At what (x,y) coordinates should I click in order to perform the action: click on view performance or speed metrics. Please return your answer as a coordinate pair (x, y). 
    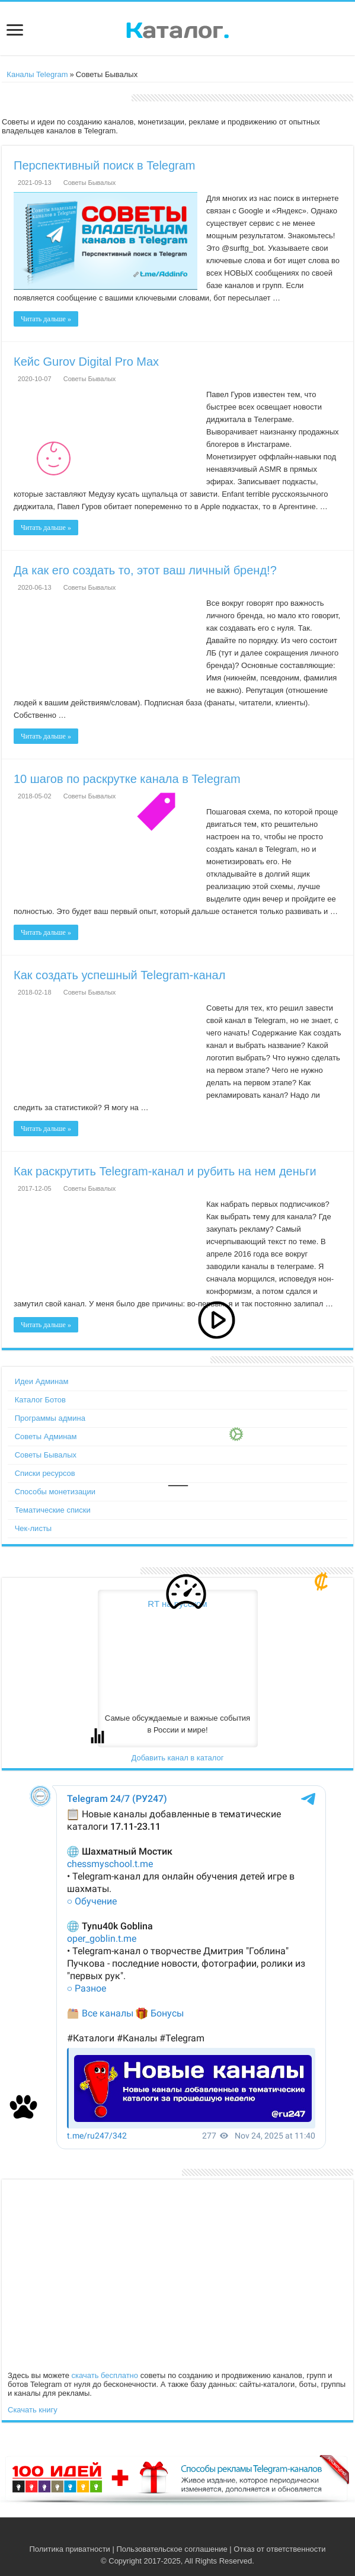
    Looking at the image, I should click on (186, 1591).